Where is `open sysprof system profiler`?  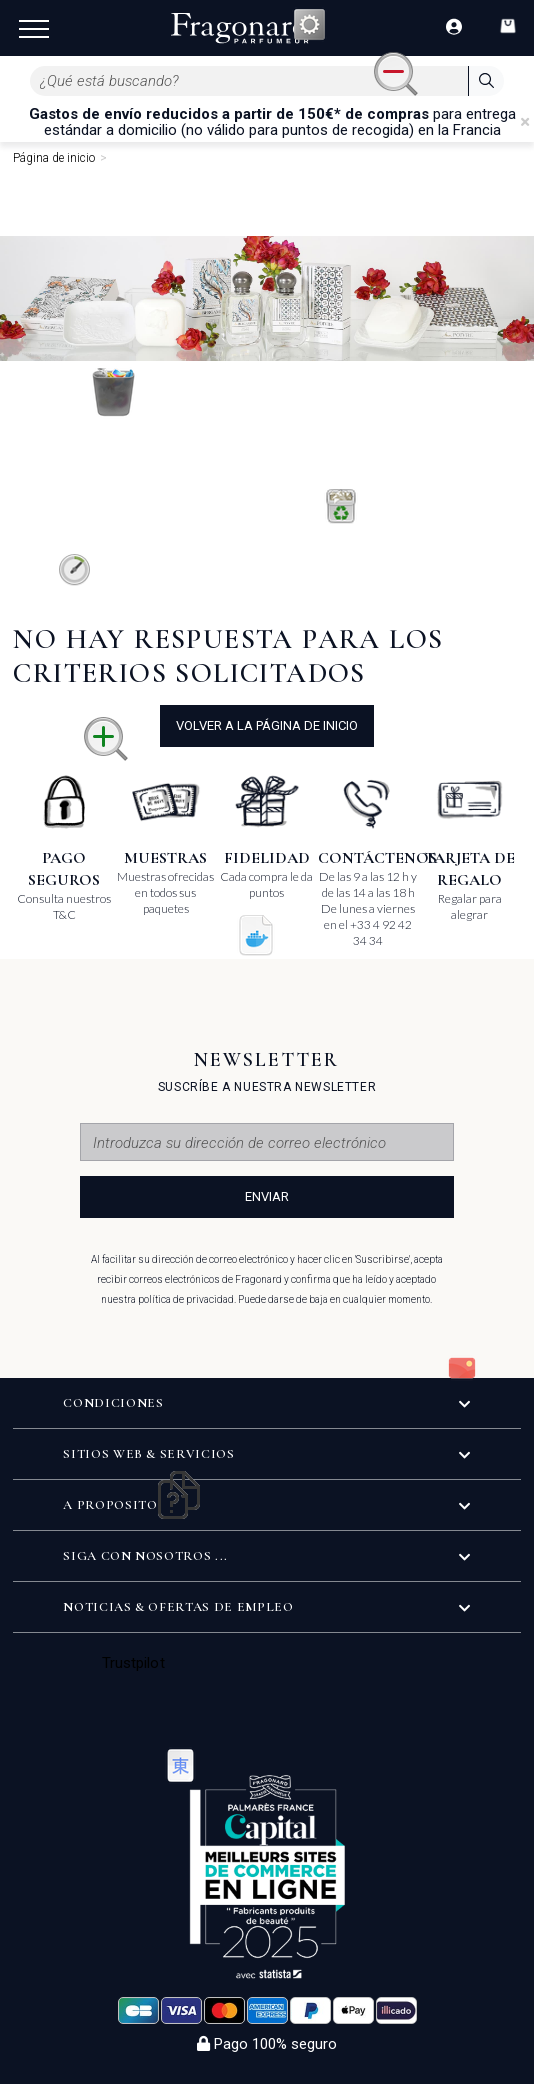
open sysprof system profiler is located at coordinates (74, 569).